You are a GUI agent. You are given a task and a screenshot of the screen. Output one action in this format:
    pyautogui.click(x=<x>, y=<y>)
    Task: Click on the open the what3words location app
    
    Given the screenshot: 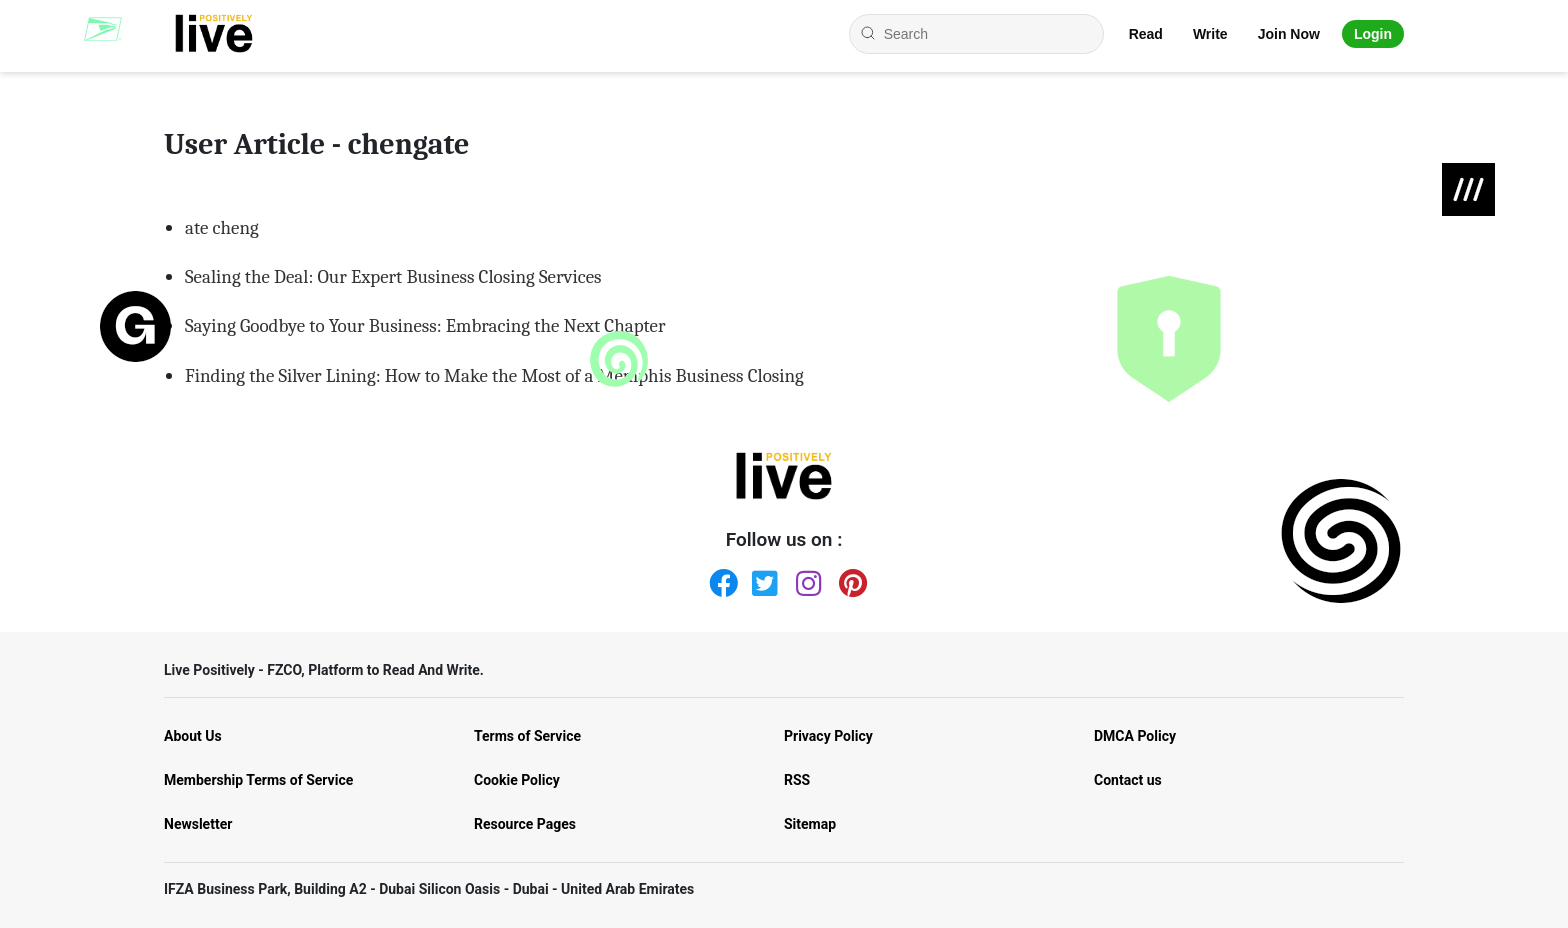 What is the action you would take?
    pyautogui.click(x=1468, y=189)
    